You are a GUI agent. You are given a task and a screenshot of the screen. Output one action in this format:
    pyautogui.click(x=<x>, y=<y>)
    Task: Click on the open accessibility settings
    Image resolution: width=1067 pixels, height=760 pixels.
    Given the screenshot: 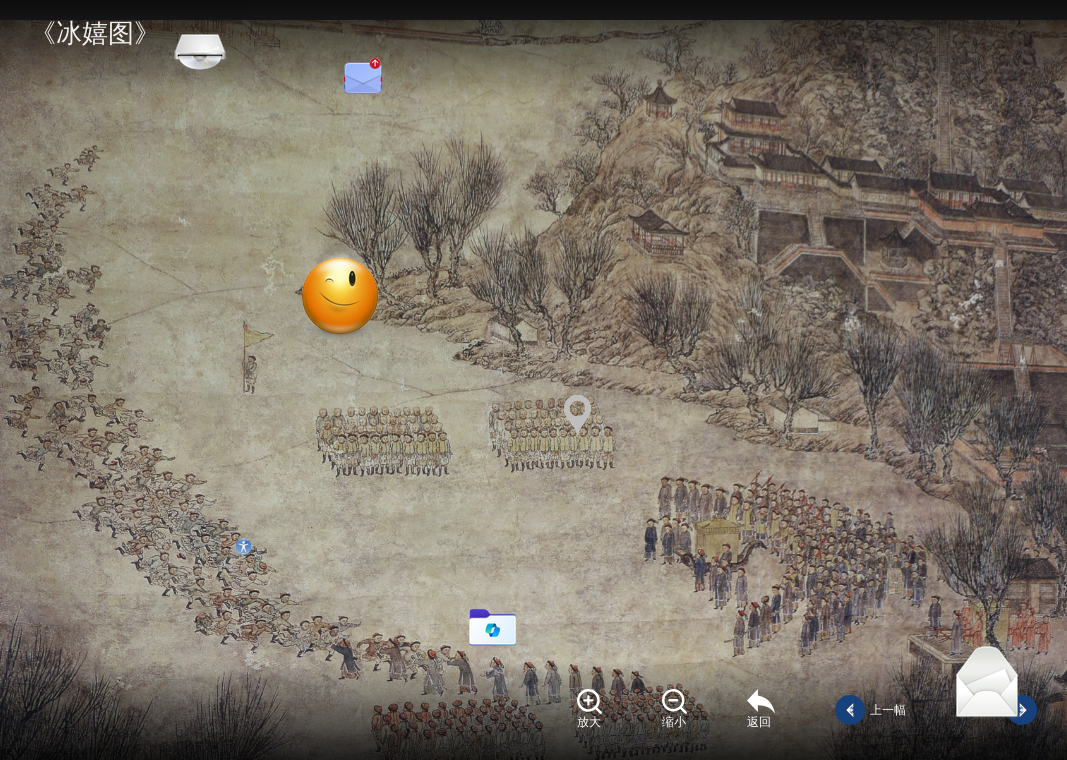 What is the action you would take?
    pyautogui.click(x=243, y=546)
    